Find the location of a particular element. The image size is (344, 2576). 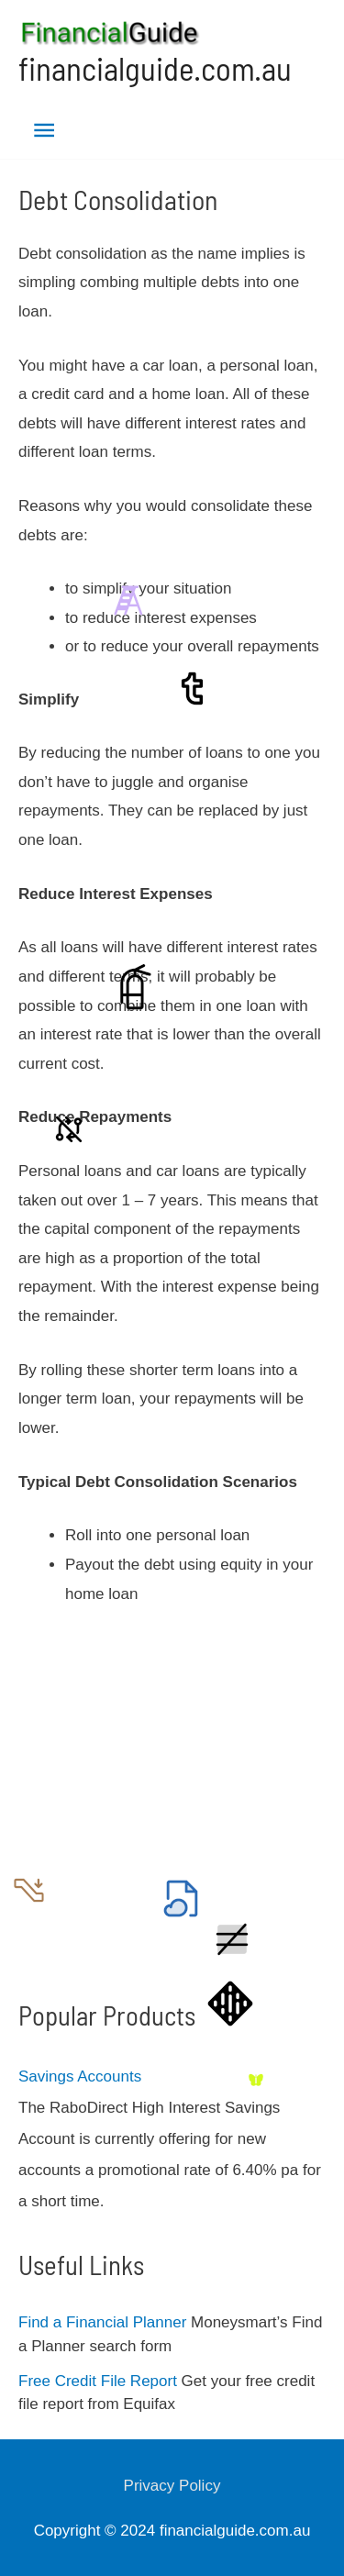

access tools or equipment section is located at coordinates (128, 600).